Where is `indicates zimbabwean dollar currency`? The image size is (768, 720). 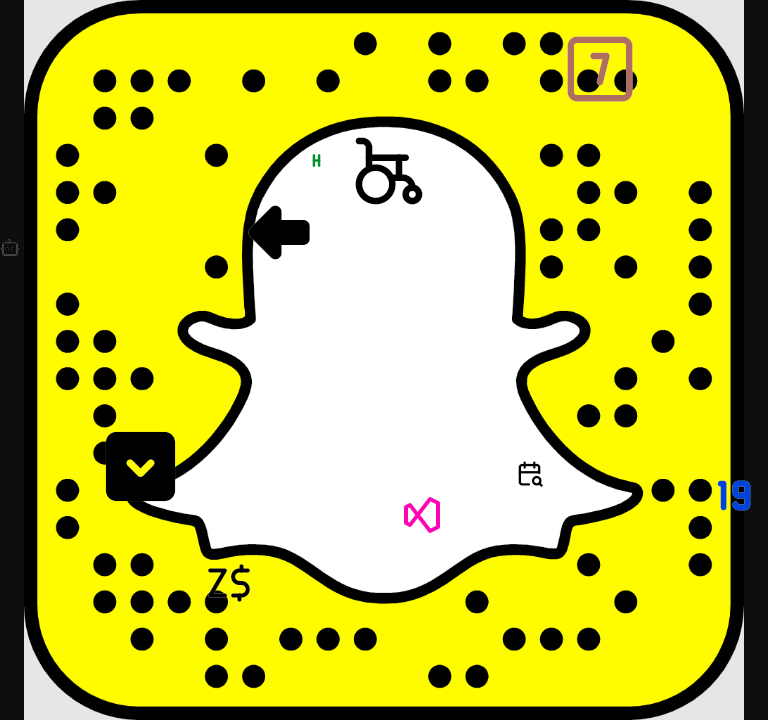 indicates zimbabwean dollar currency is located at coordinates (229, 583).